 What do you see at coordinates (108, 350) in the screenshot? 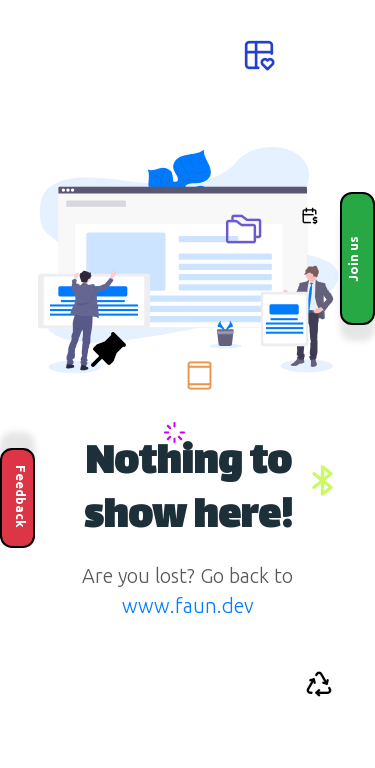
I see `pin this item to keep it visible` at bounding box center [108, 350].